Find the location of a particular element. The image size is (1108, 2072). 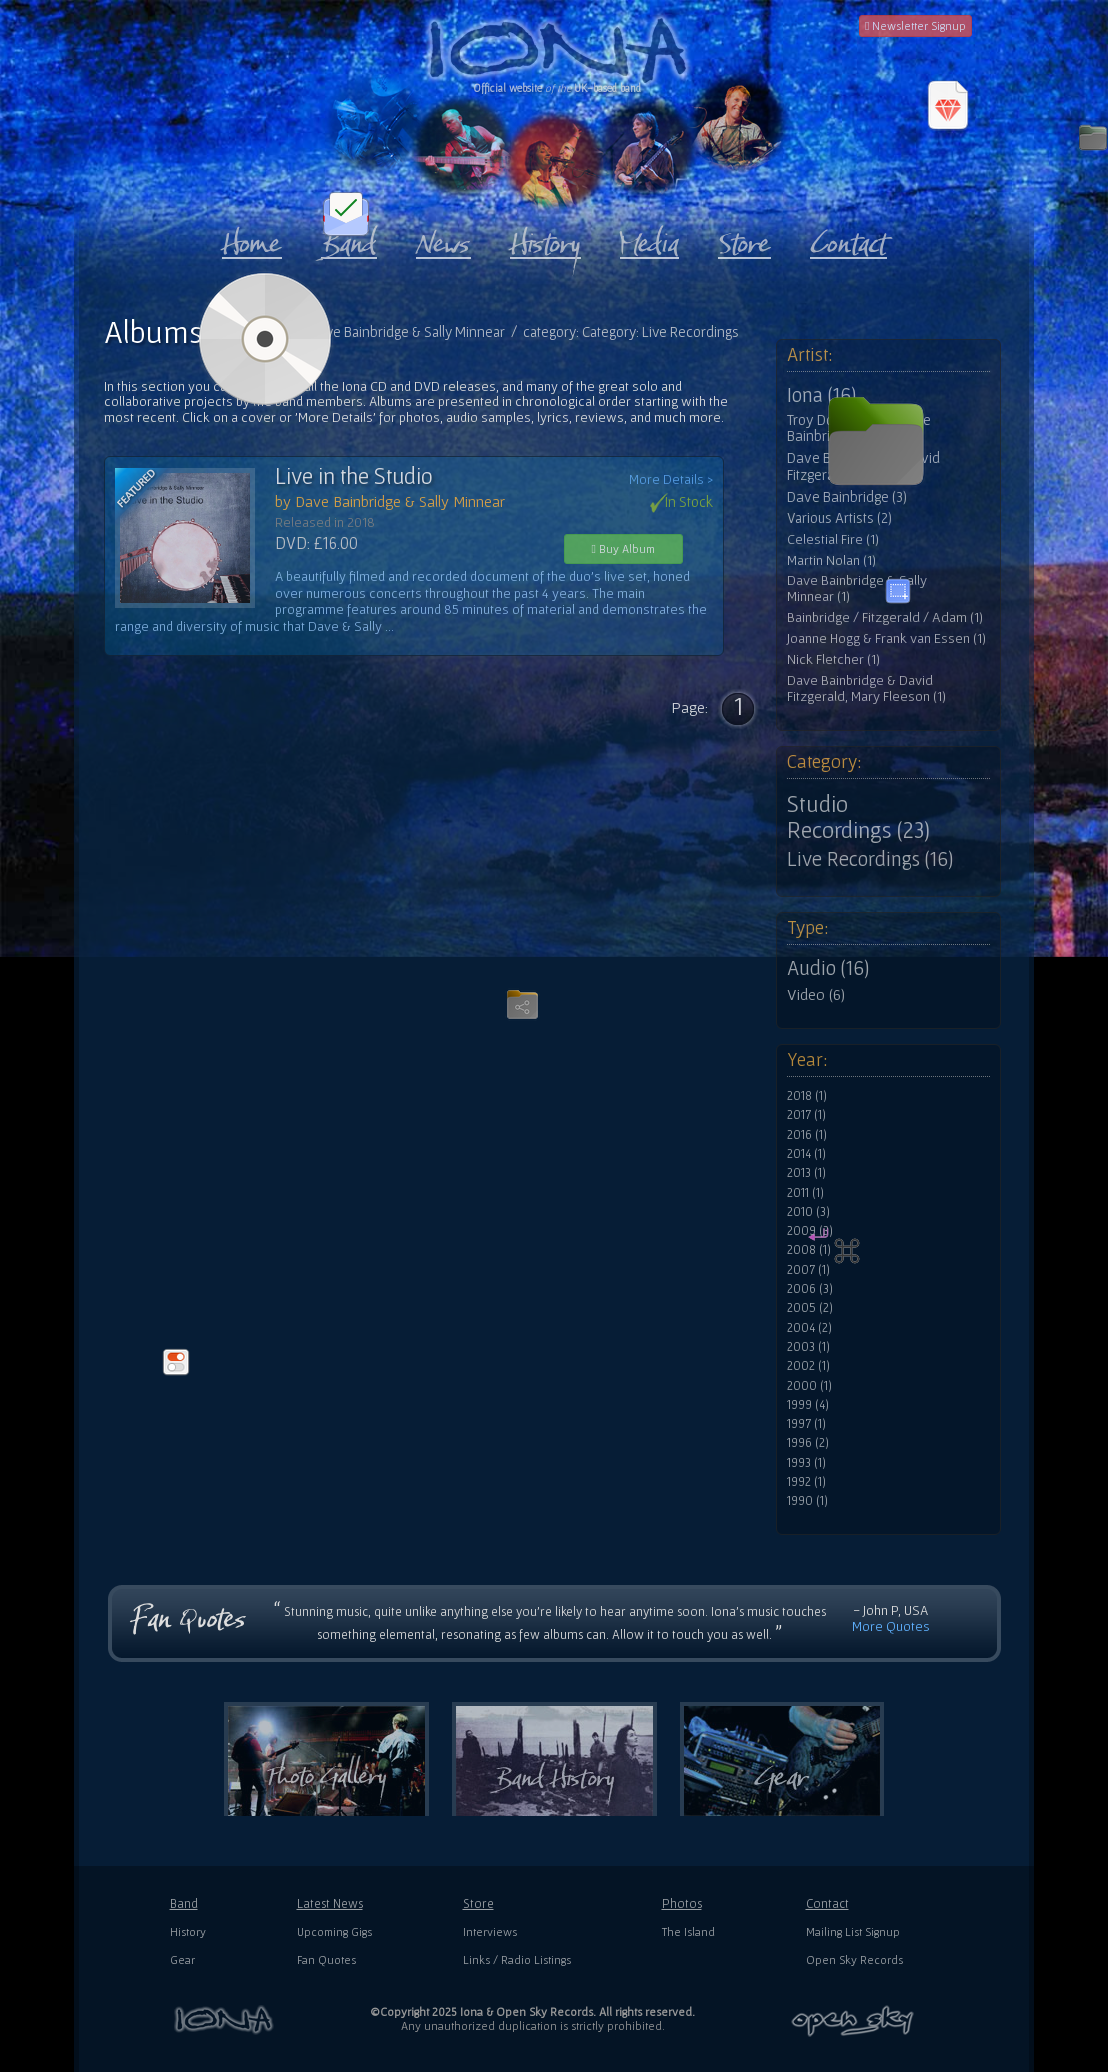

indicates a valid drop target for dragging files is located at coordinates (1093, 137).